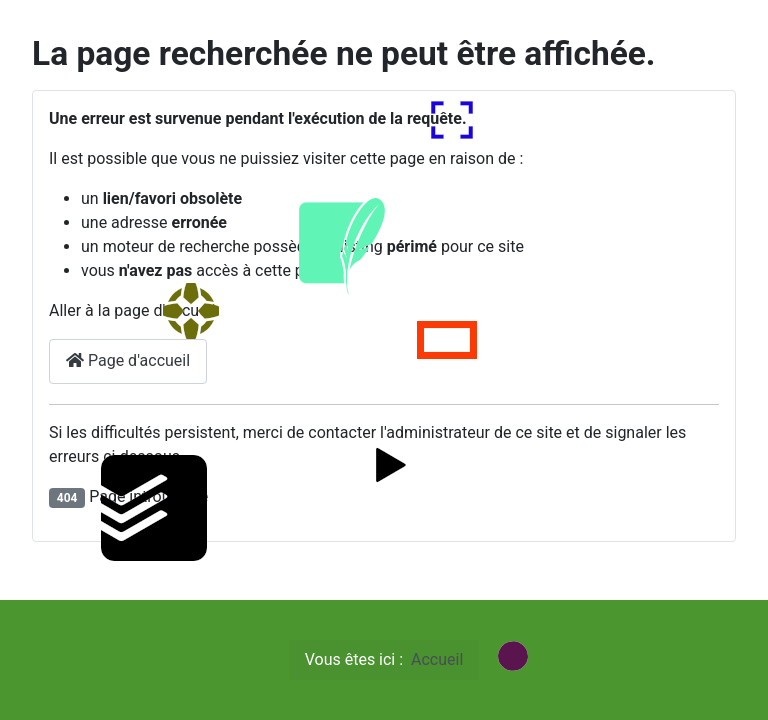 The width and height of the screenshot is (768, 720). I want to click on purism brand logo, so click(447, 340).